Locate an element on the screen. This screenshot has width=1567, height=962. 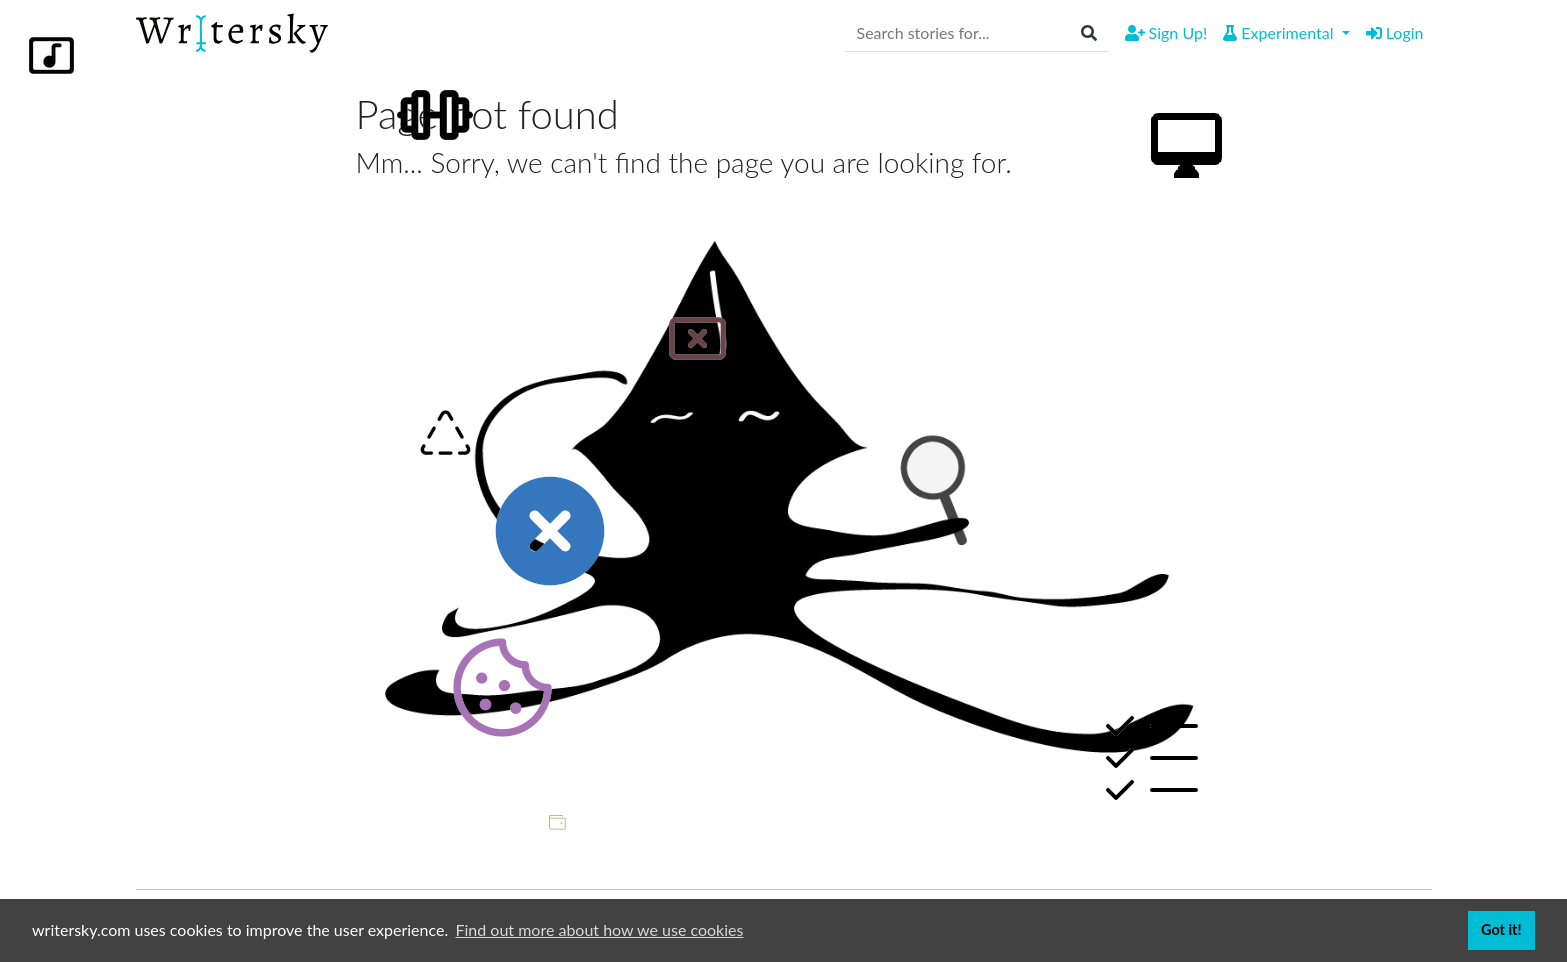
access workout or fitness features is located at coordinates (435, 115).